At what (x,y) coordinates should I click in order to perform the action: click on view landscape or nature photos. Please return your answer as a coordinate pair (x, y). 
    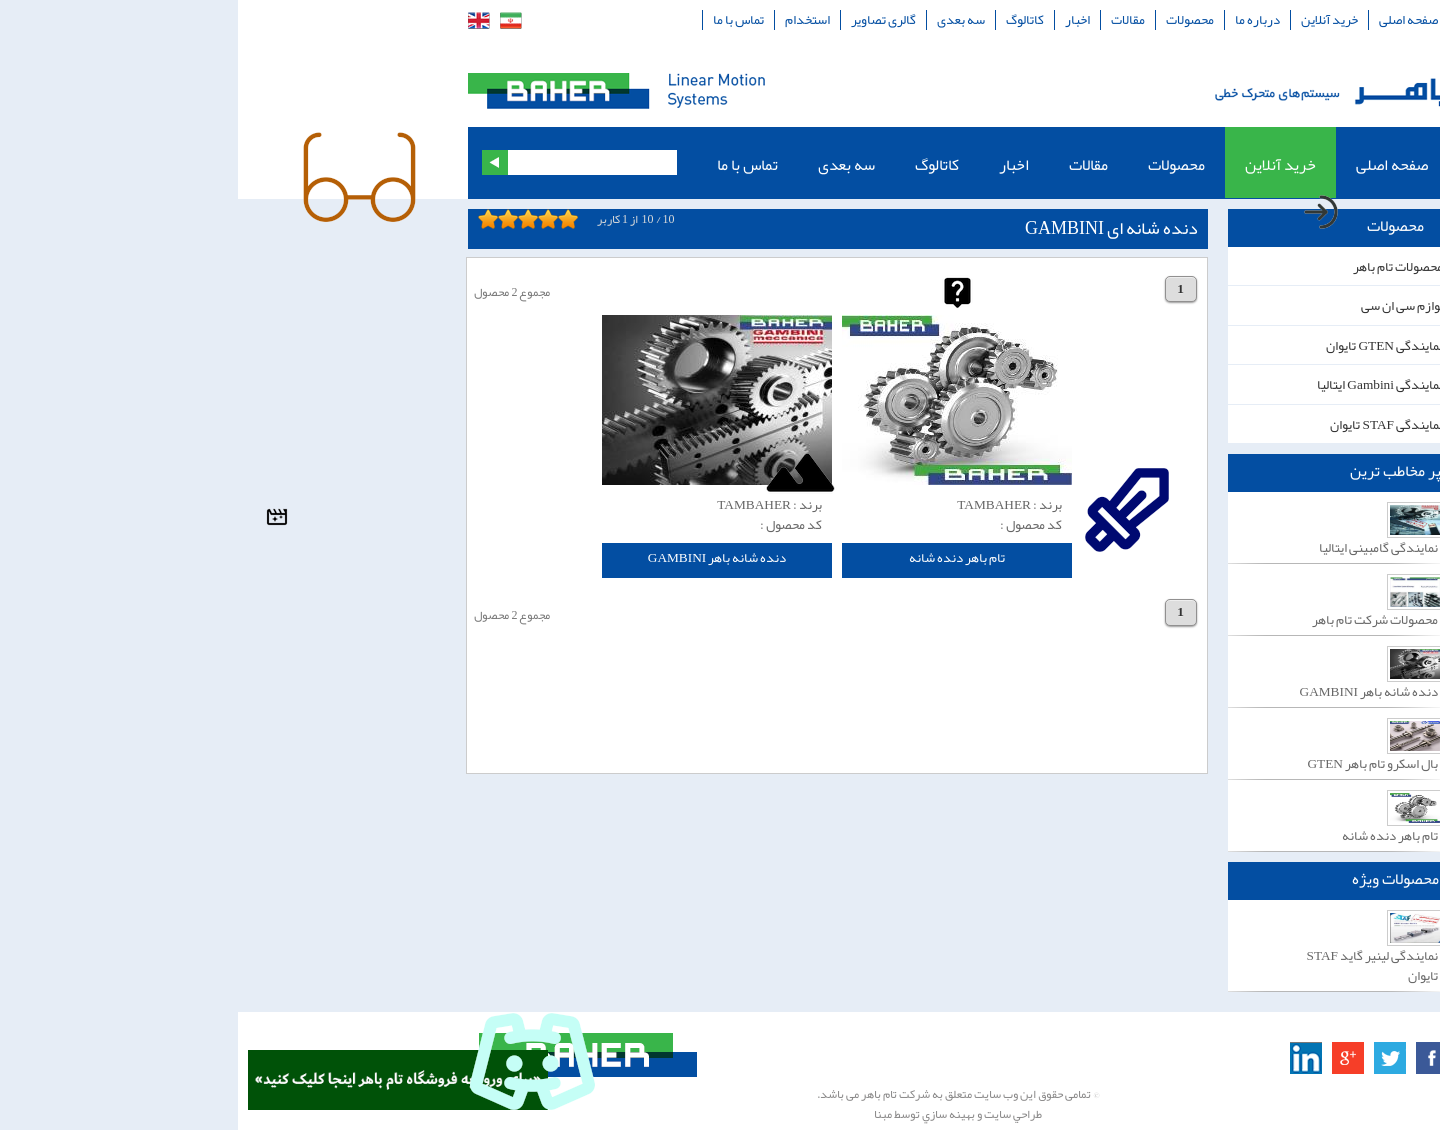
    Looking at the image, I should click on (800, 471).